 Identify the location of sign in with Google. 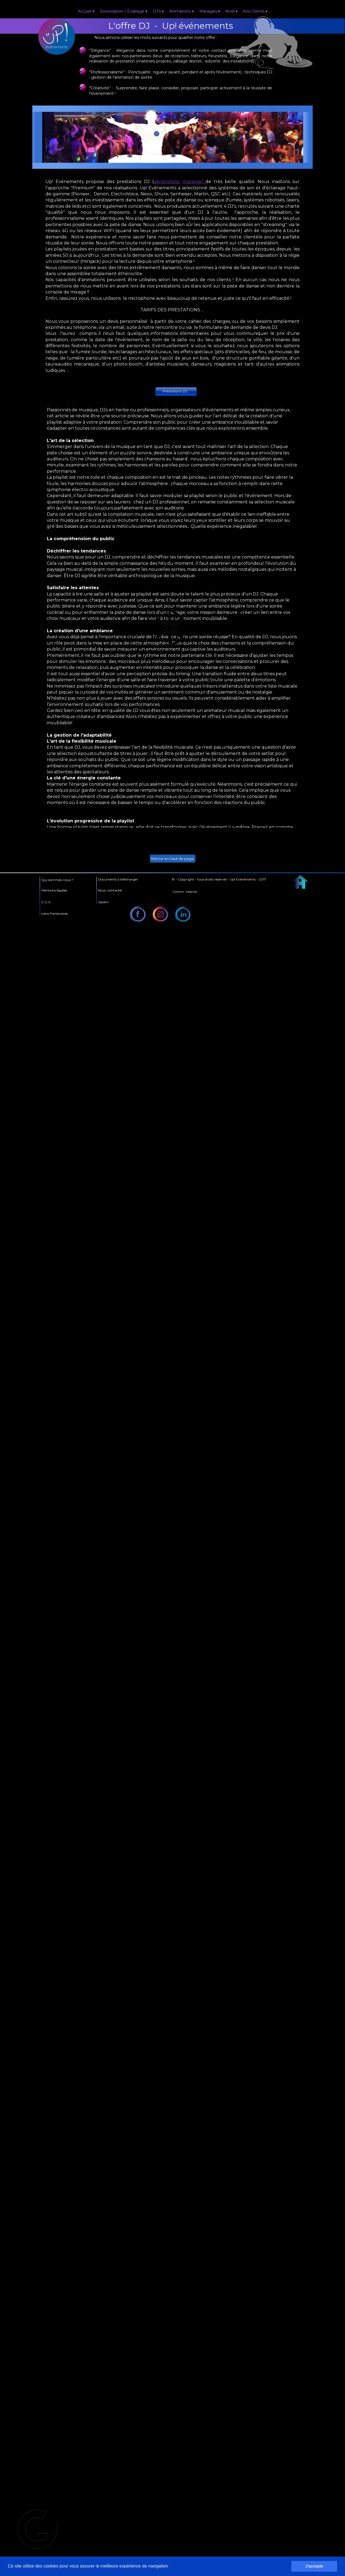
(37, 2529).